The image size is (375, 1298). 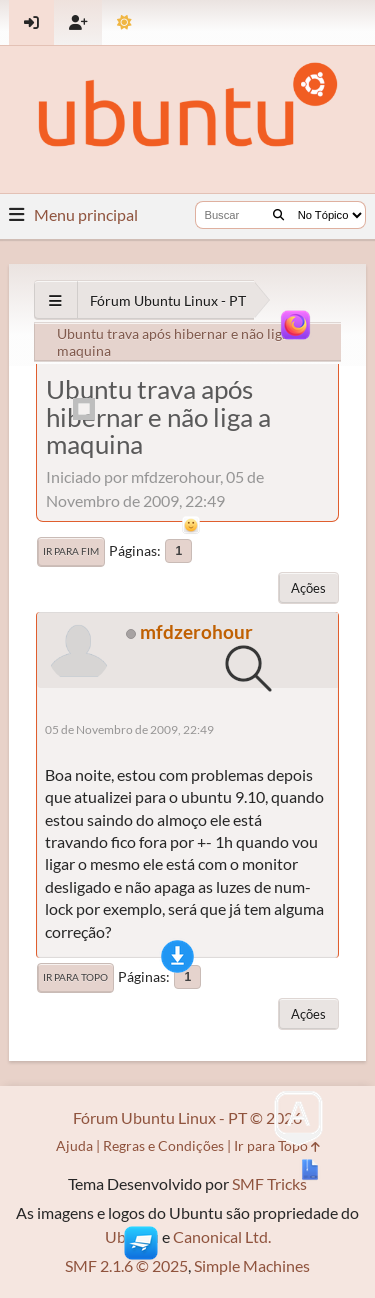 What do you see at coordinates (141, 1243) in the screenshot?
I see `open blockbench 3d modeling application` at bounding box center [141, 1243].